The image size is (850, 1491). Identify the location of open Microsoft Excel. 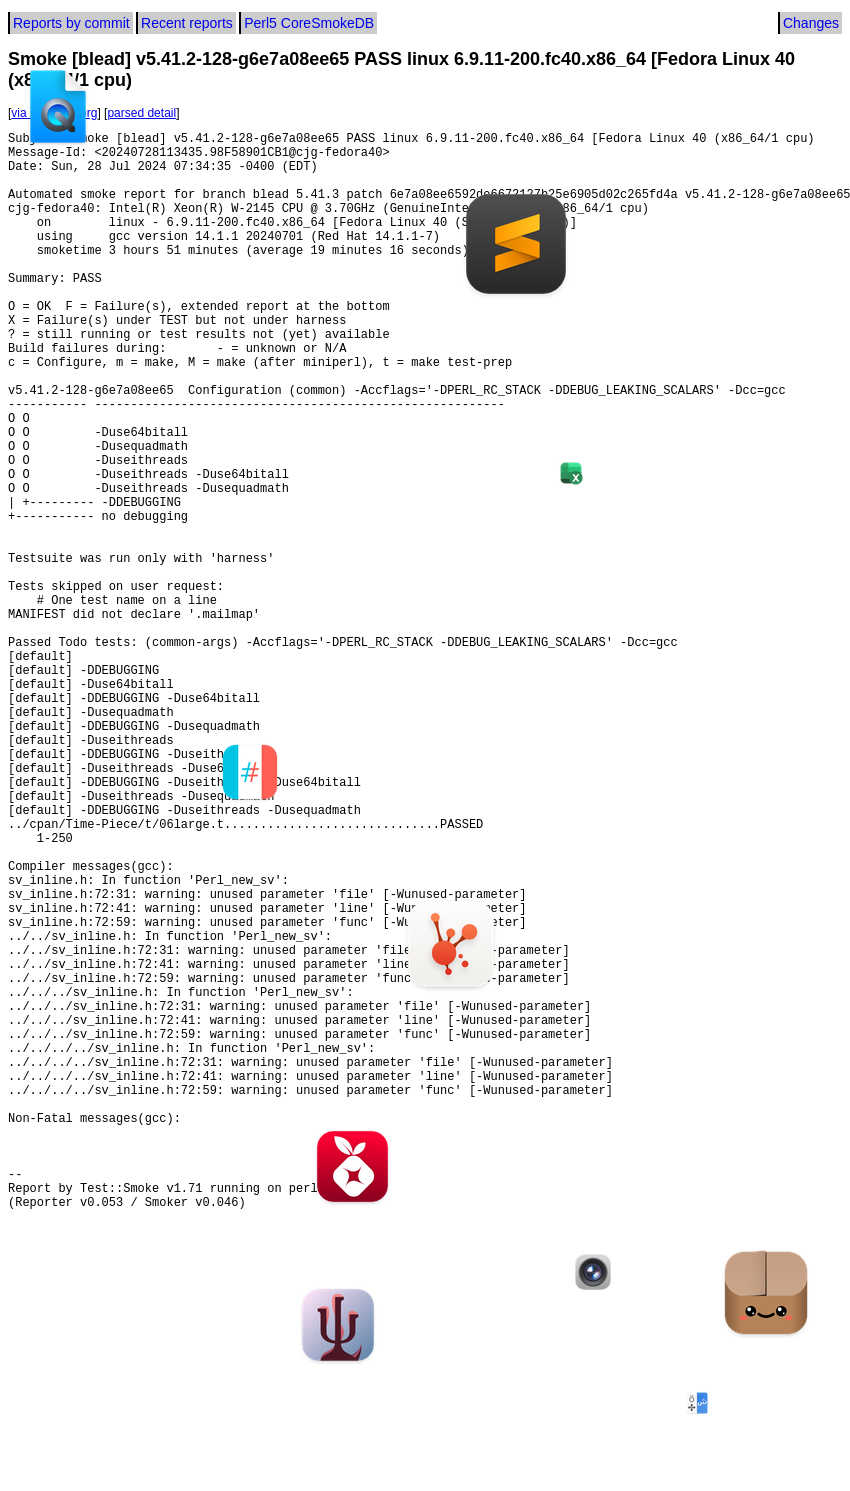
(571, 473).